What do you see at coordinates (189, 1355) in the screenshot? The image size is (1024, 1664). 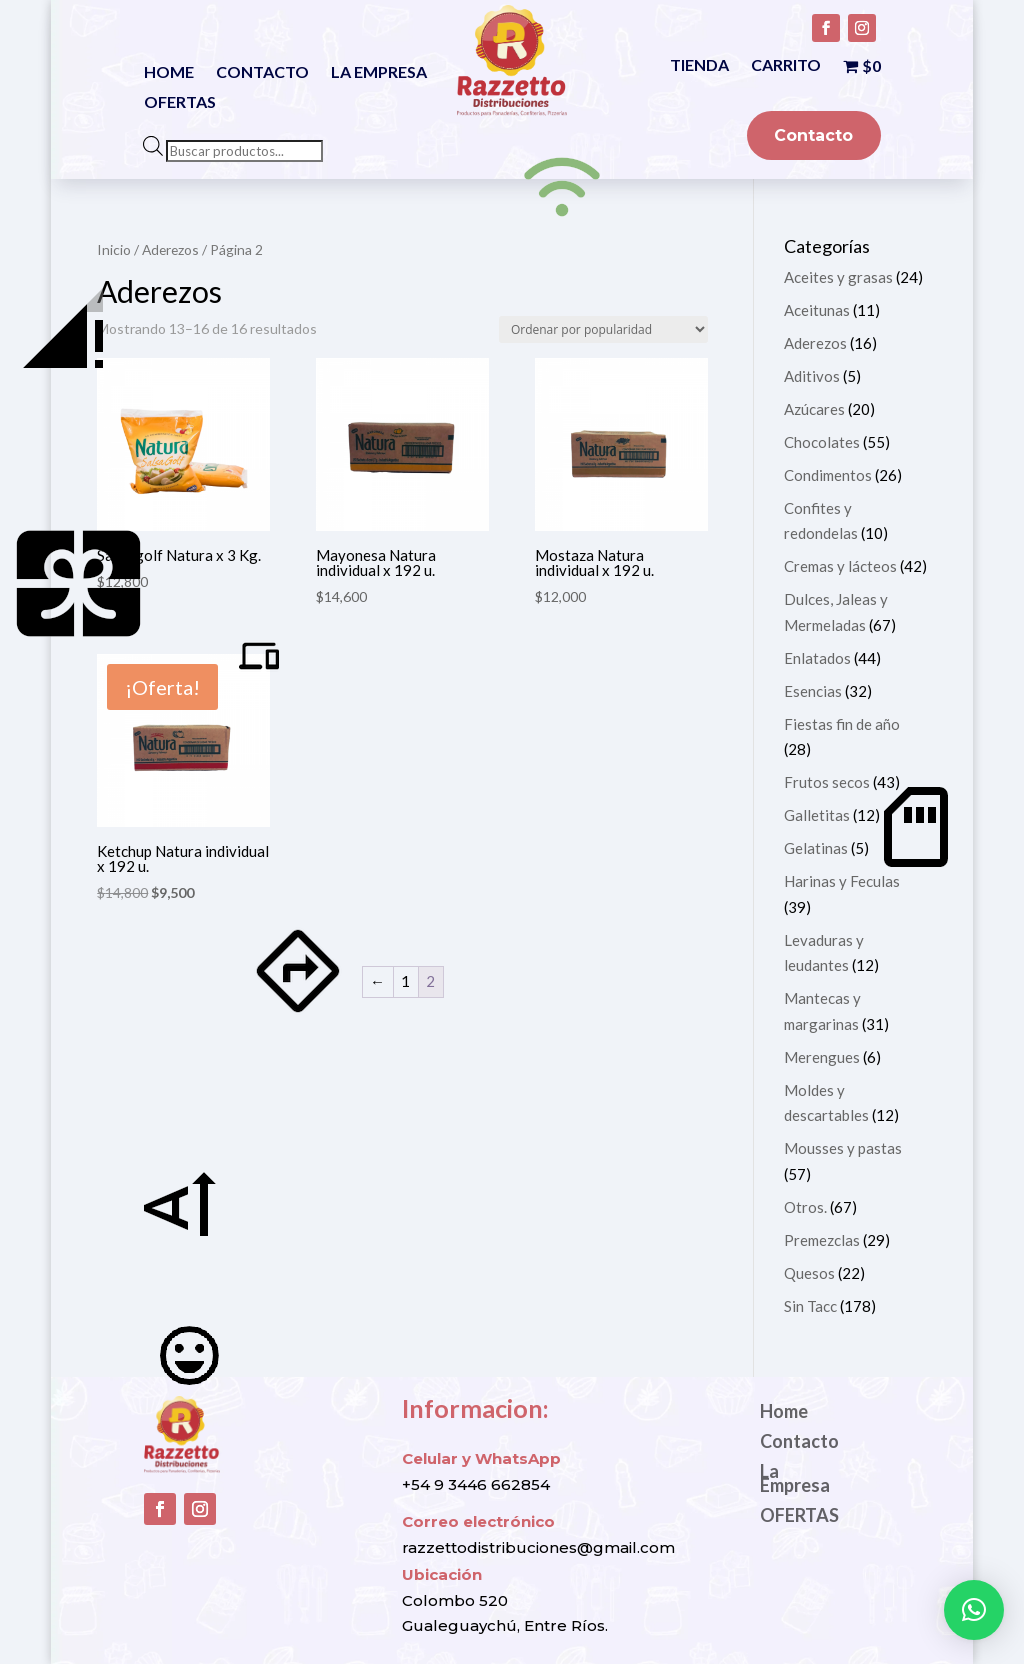 I see `add an emoji or reaction` at bounding box center [189, 1355].